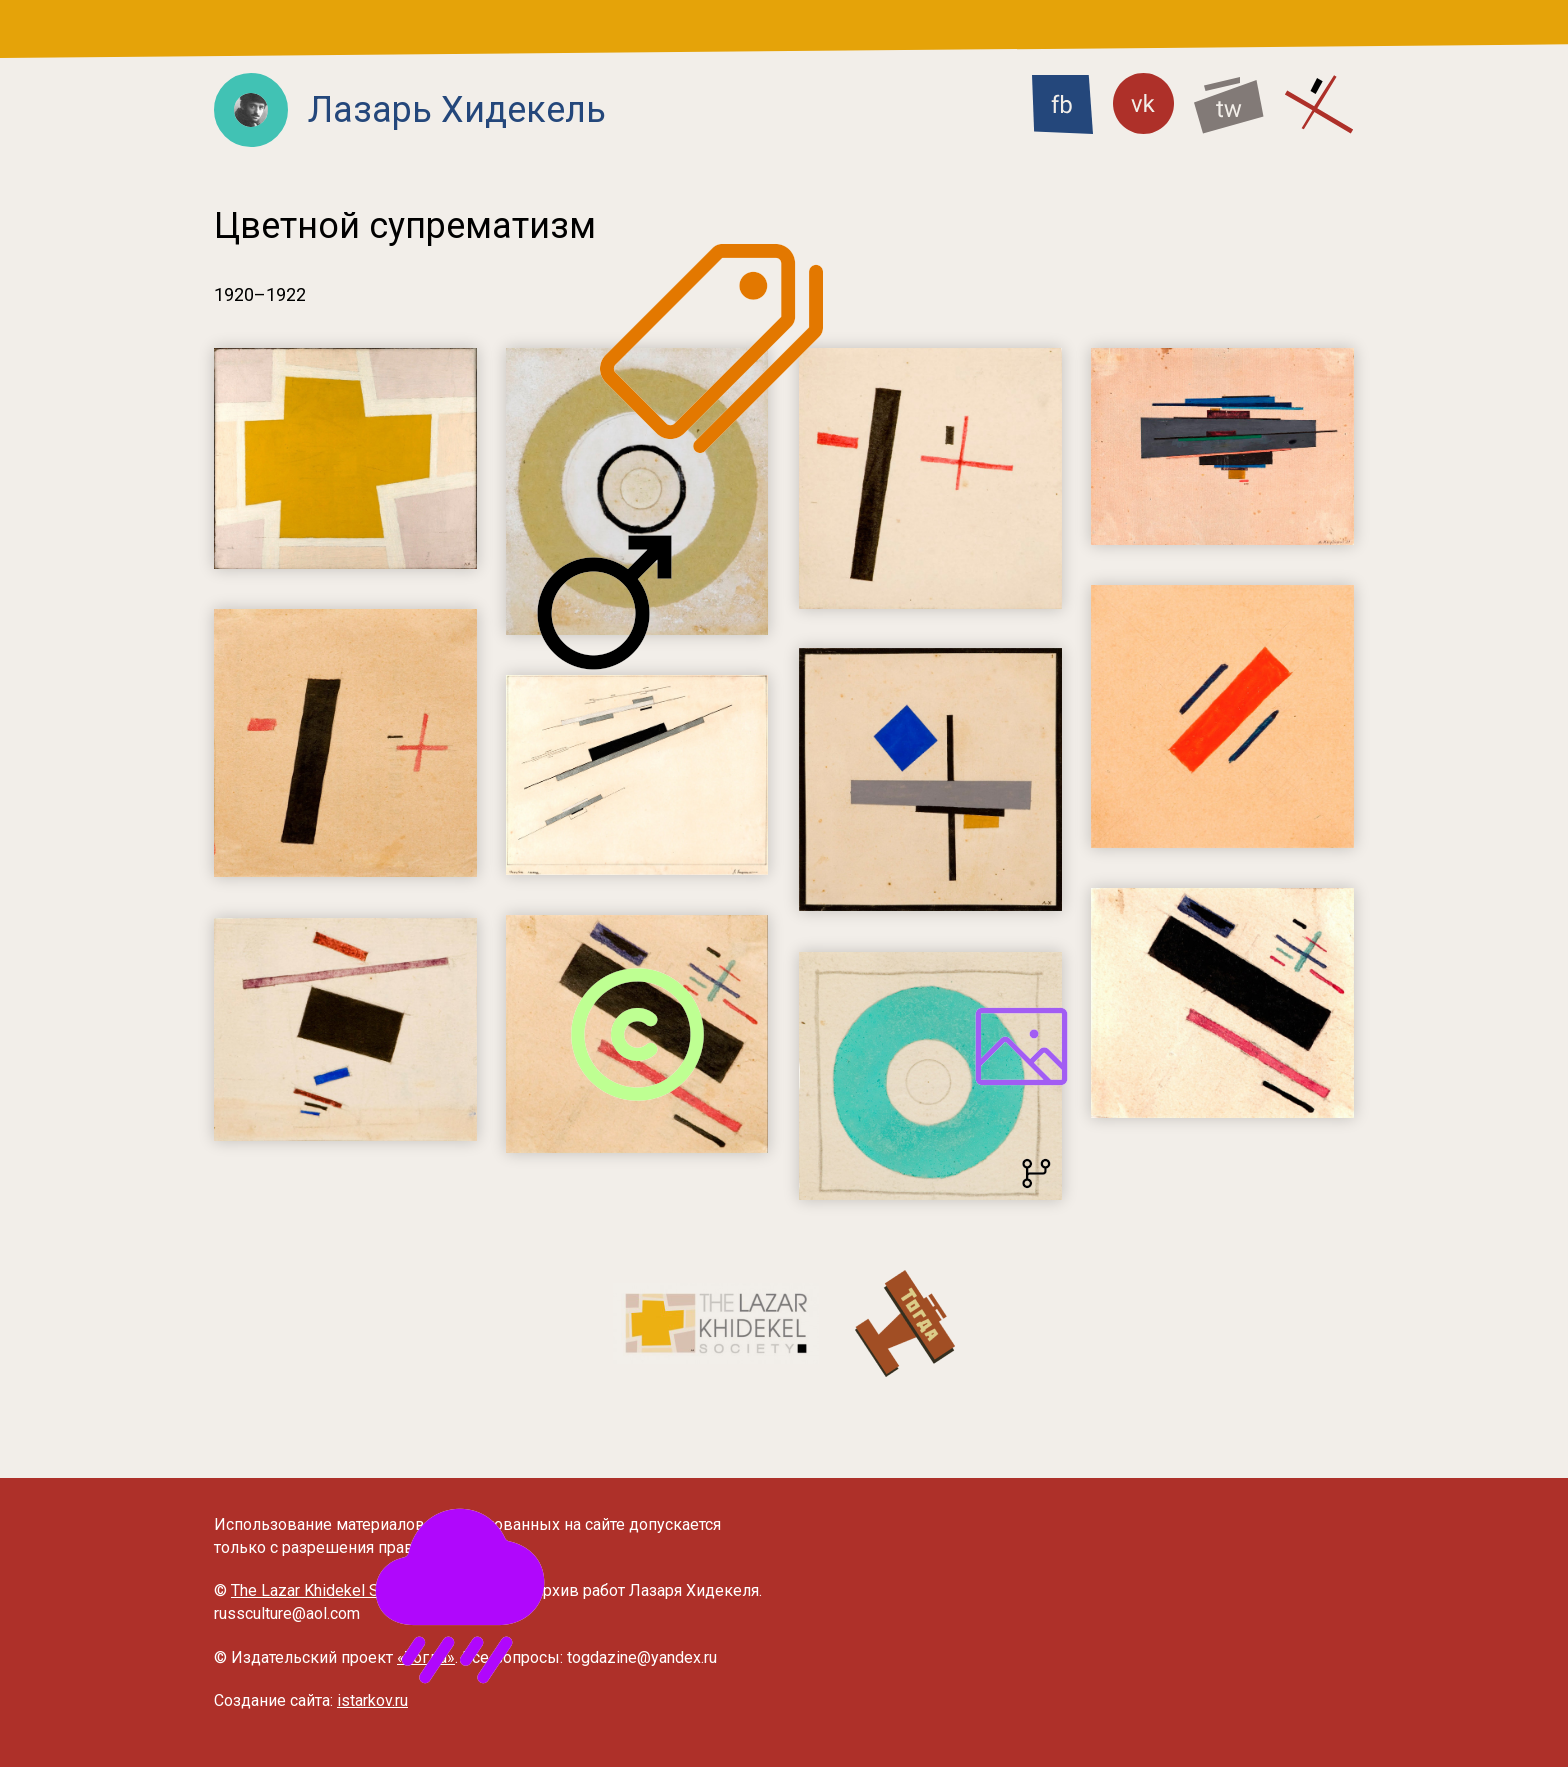 The height and width of the screenshot is (1767, 1568). What do you see at coordinates (1021, 1046) in the screenshot?
I see `view image or photo` at bounding box center [1021, 1046].